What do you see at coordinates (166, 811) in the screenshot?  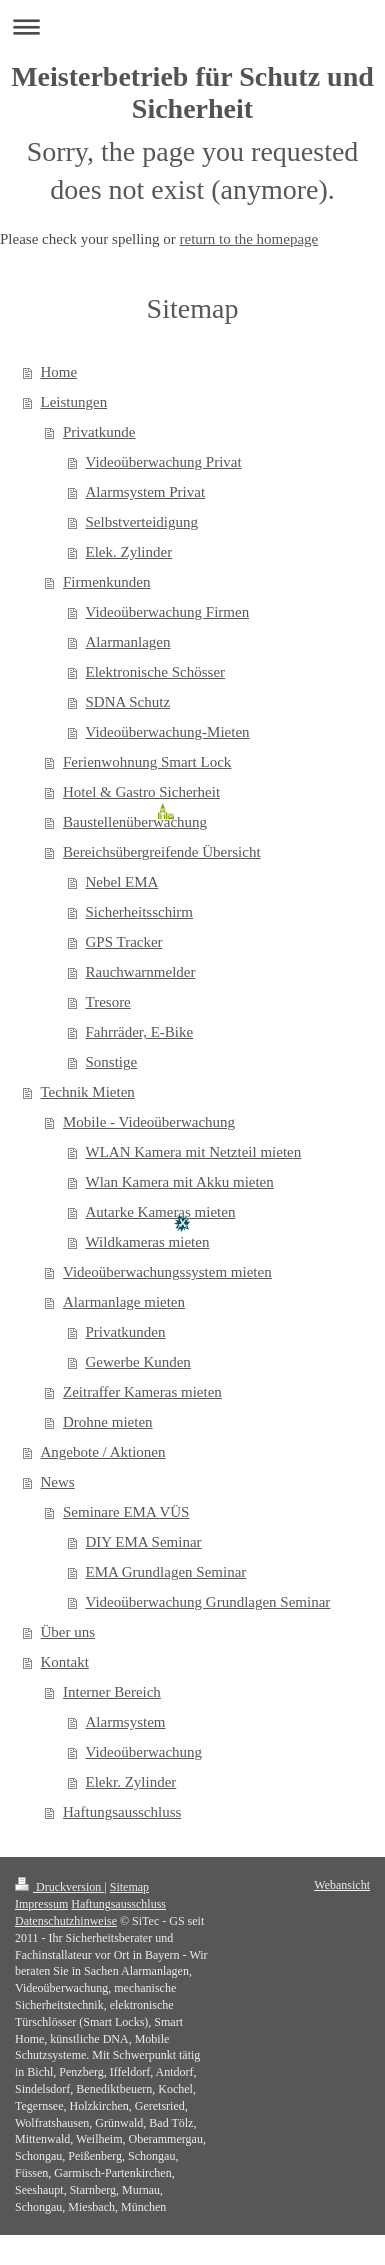 I see `locate nearby churches or places of worship` at bounding box center [166, 811].